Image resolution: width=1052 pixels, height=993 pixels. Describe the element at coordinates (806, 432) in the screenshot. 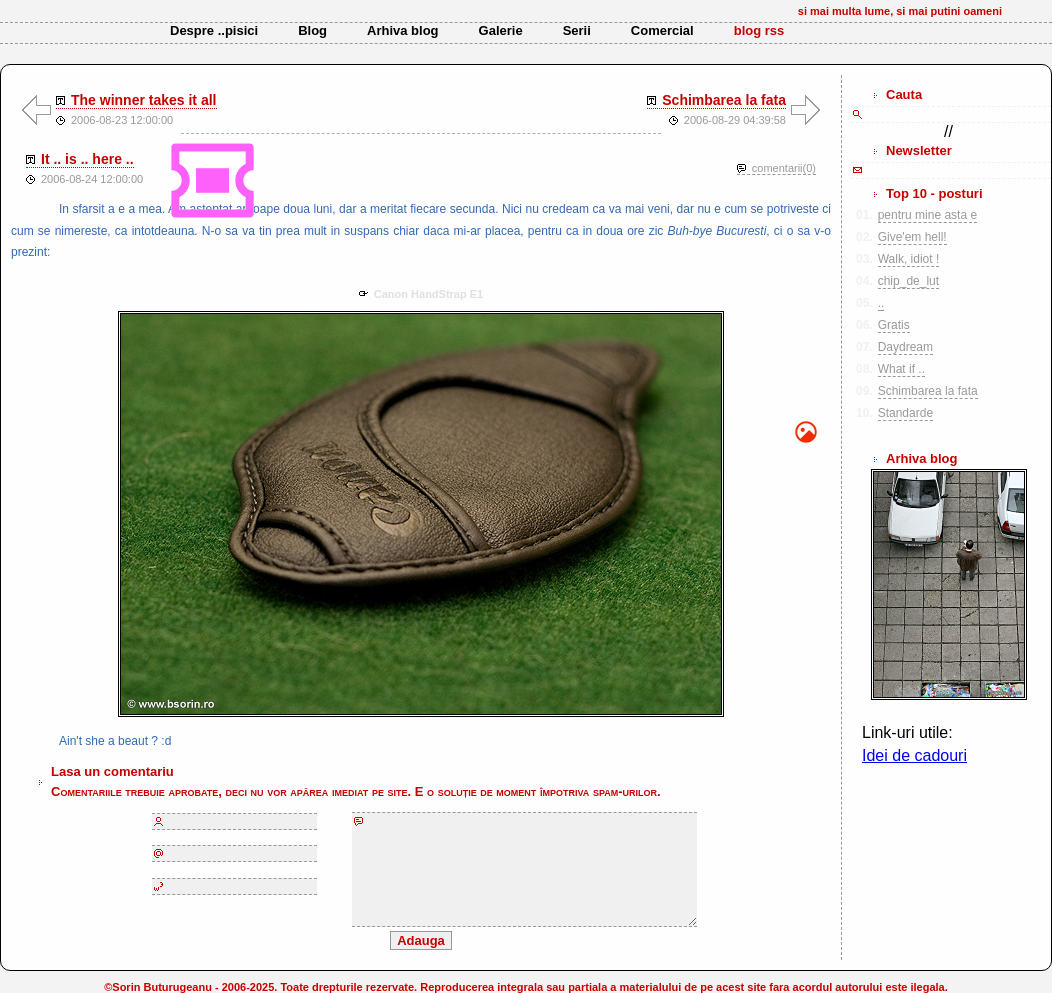

I see `view image or photo gallery` at that location.